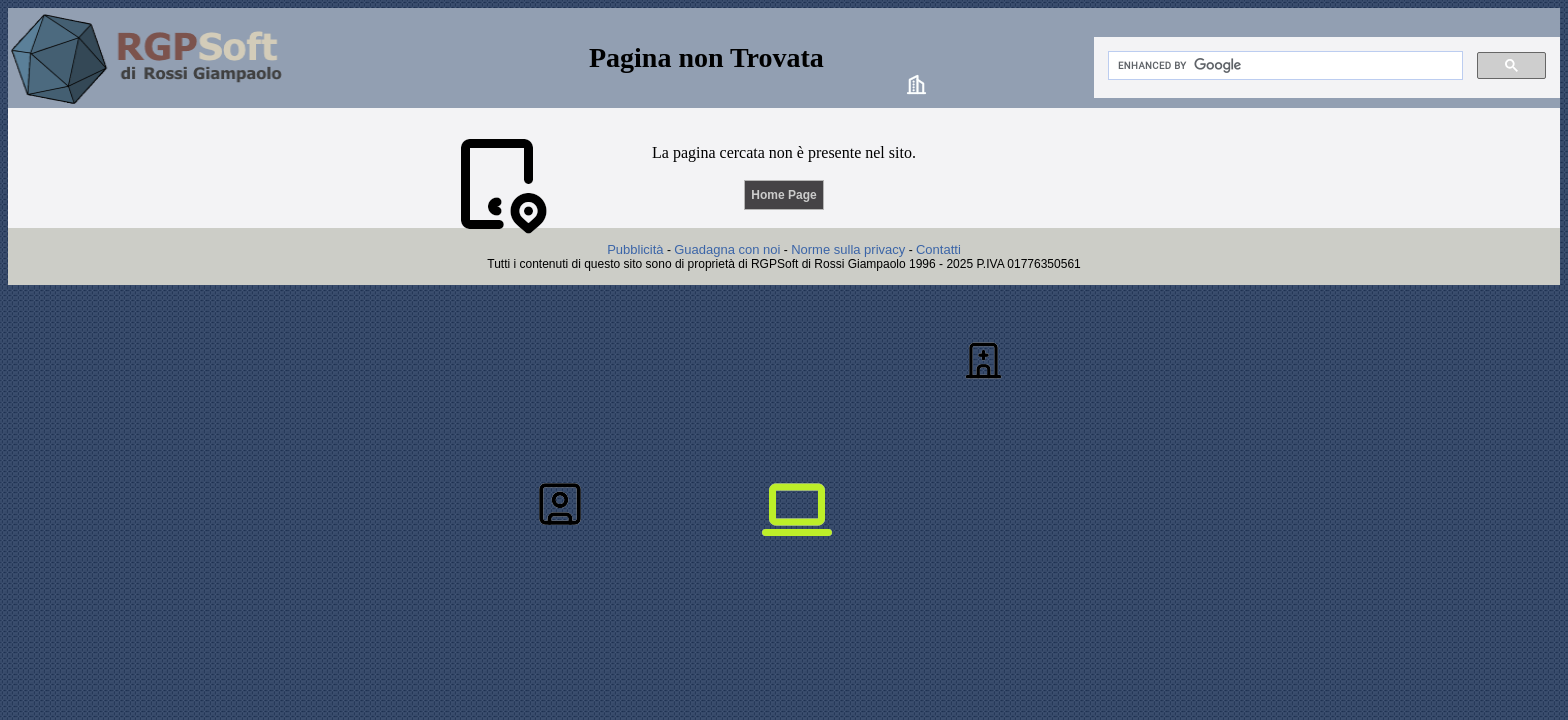 This screenshot has height=720, width=1568. What do you see at coordinates (916, 84) in the screenshot?
I see `view corporate or business location` at bounding box center [916, 84].